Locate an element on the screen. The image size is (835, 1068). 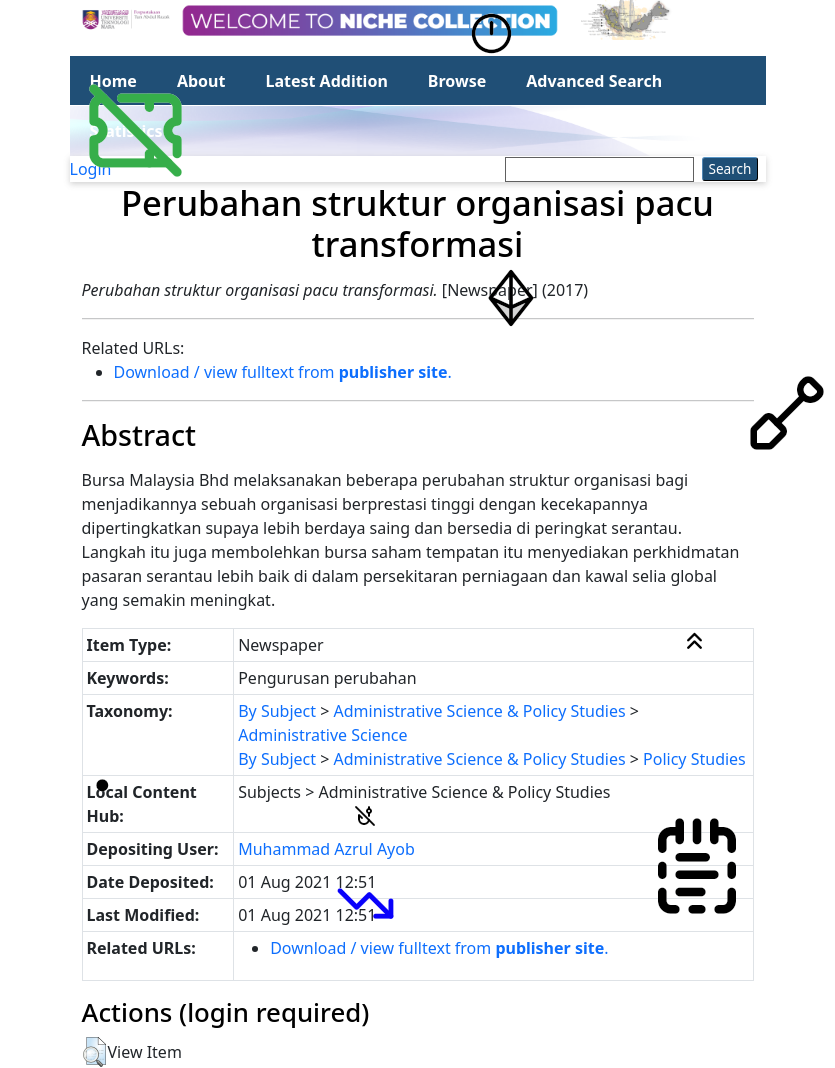
indicates 12 o'clock or noon/midnight time is located at coordinates (491, 33).